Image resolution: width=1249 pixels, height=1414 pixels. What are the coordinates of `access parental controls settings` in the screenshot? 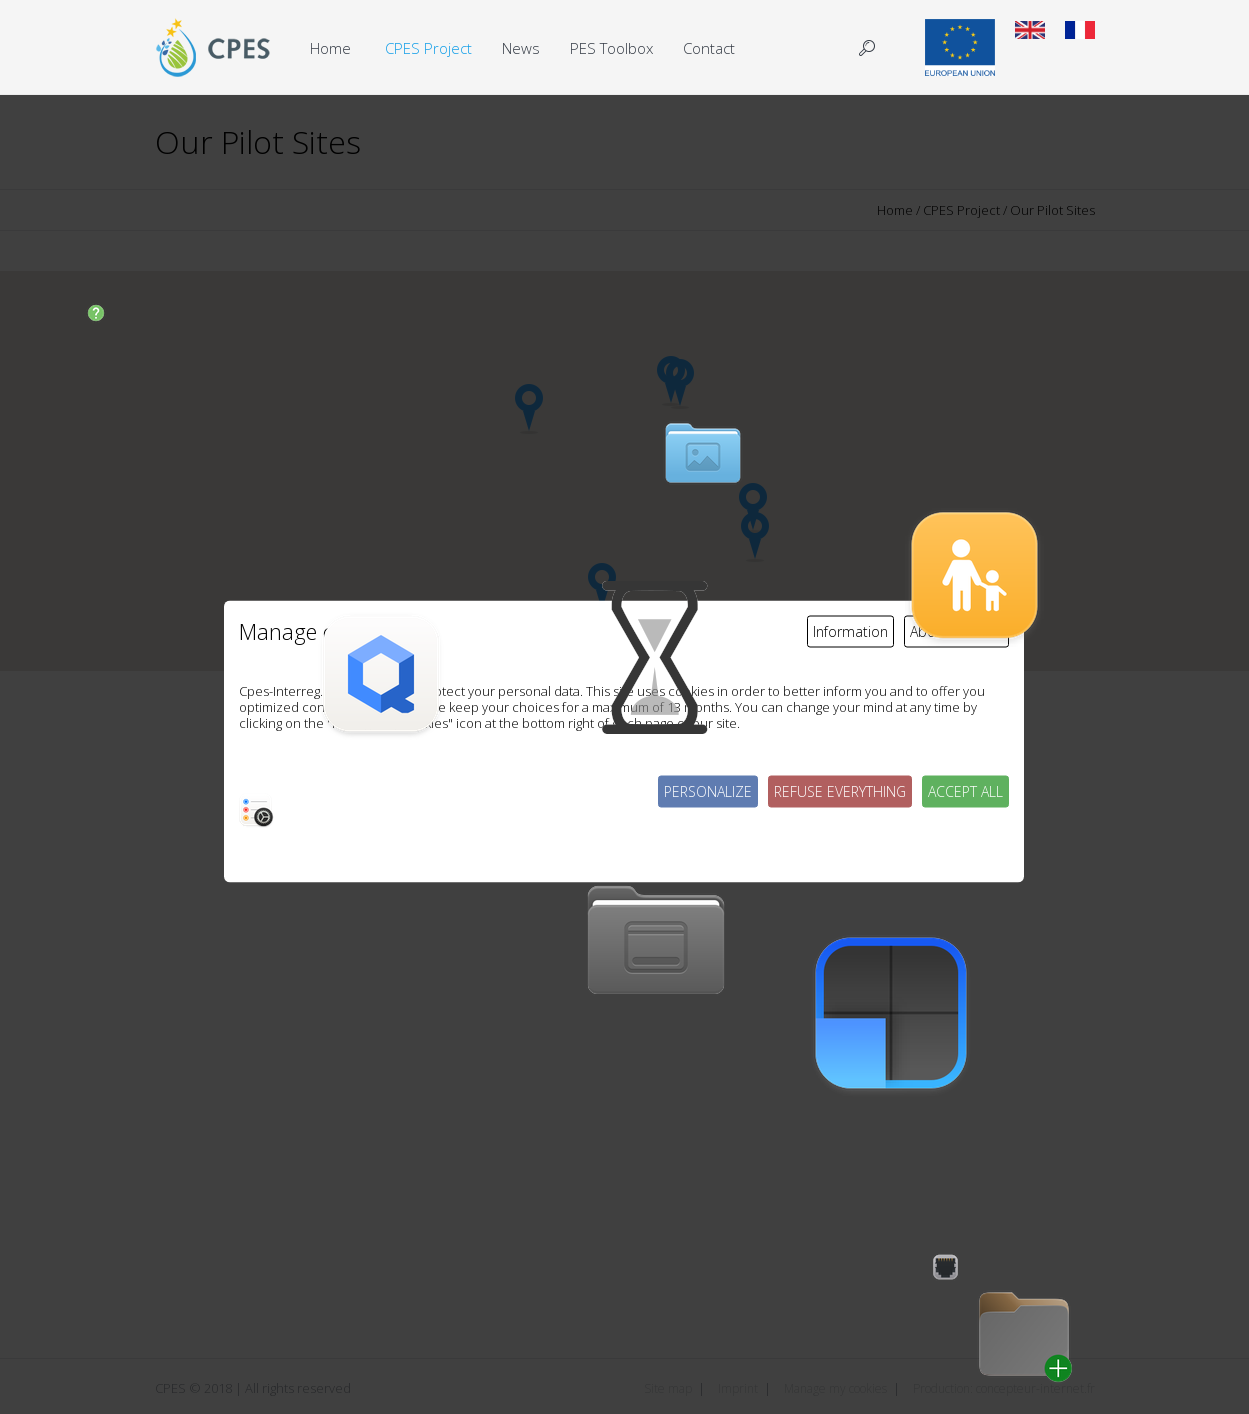 It's located at (974, 577).